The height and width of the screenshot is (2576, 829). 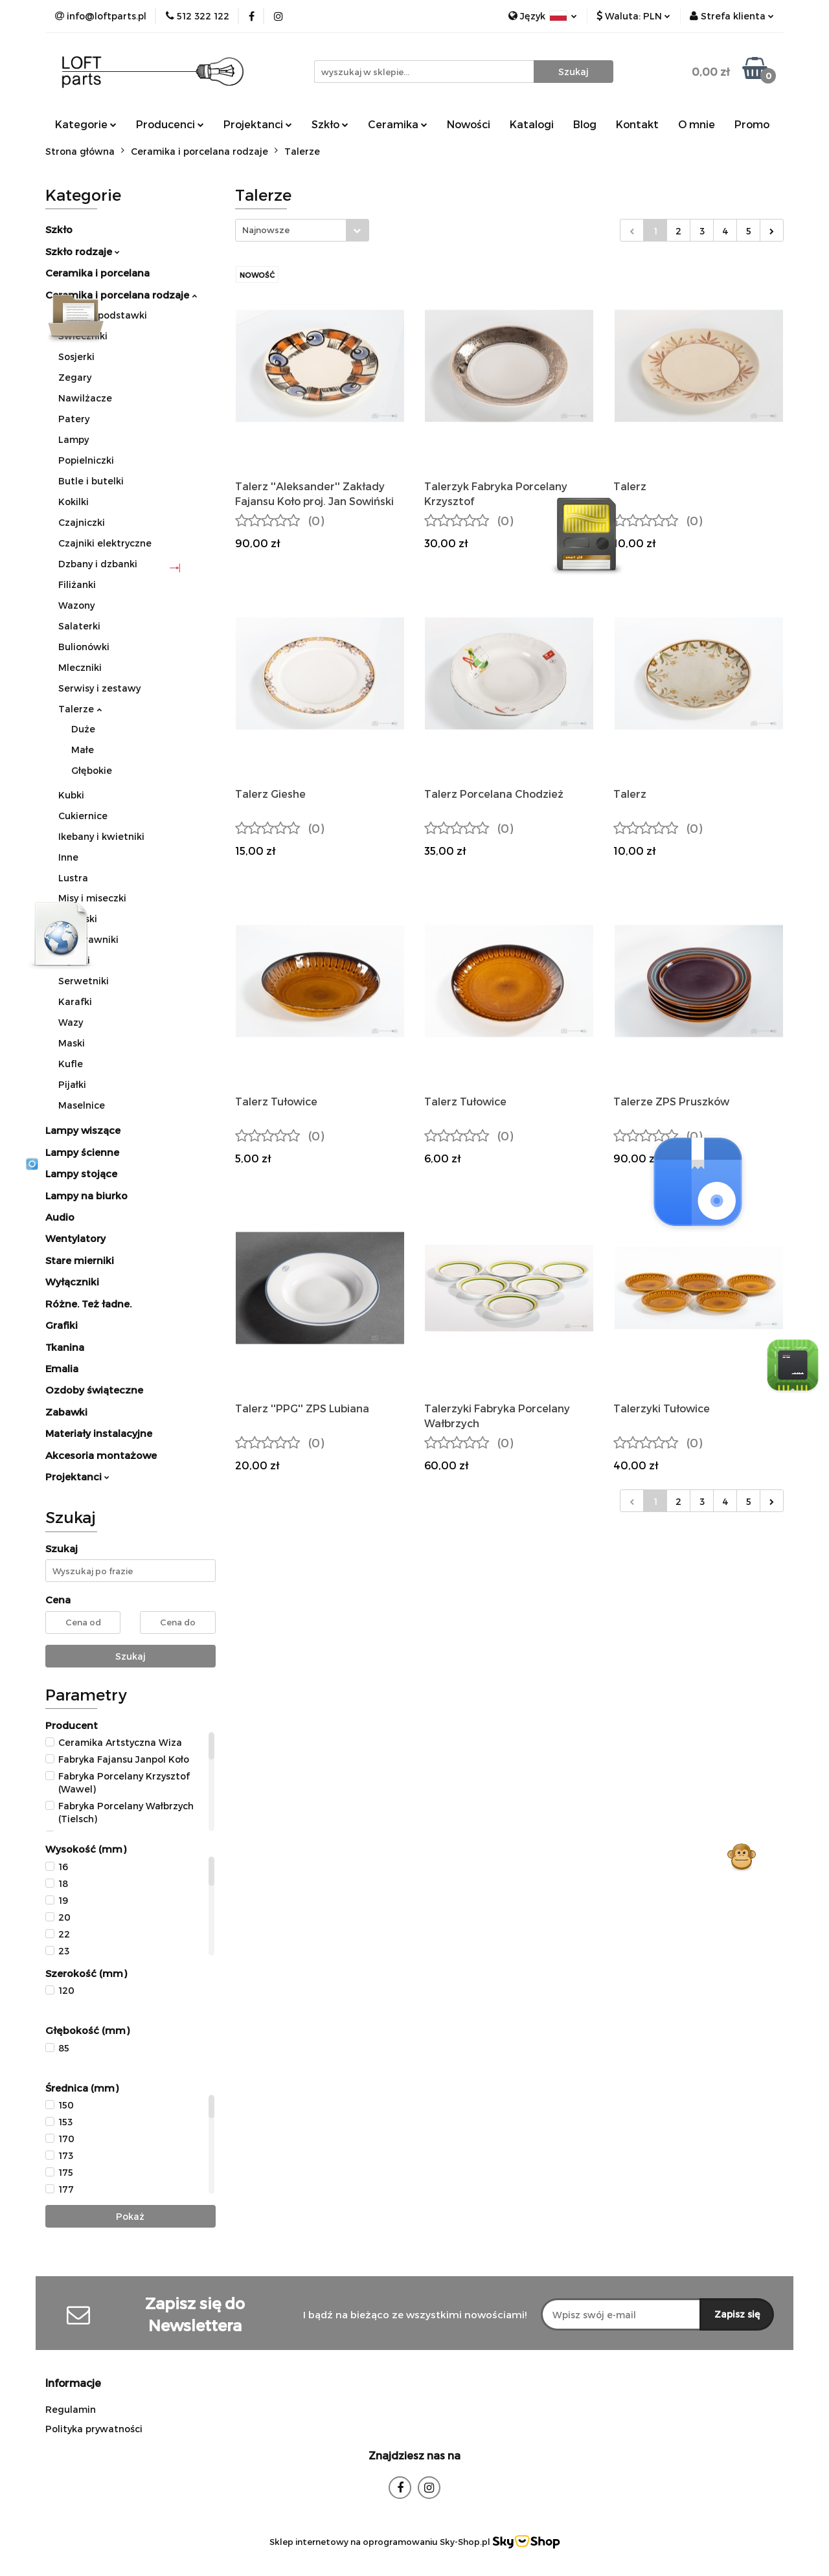 What do you see at coordinates (175, 568) in the screenshot?
I see `skip to the last item in a list or queue` at bounding box center [175, 568].